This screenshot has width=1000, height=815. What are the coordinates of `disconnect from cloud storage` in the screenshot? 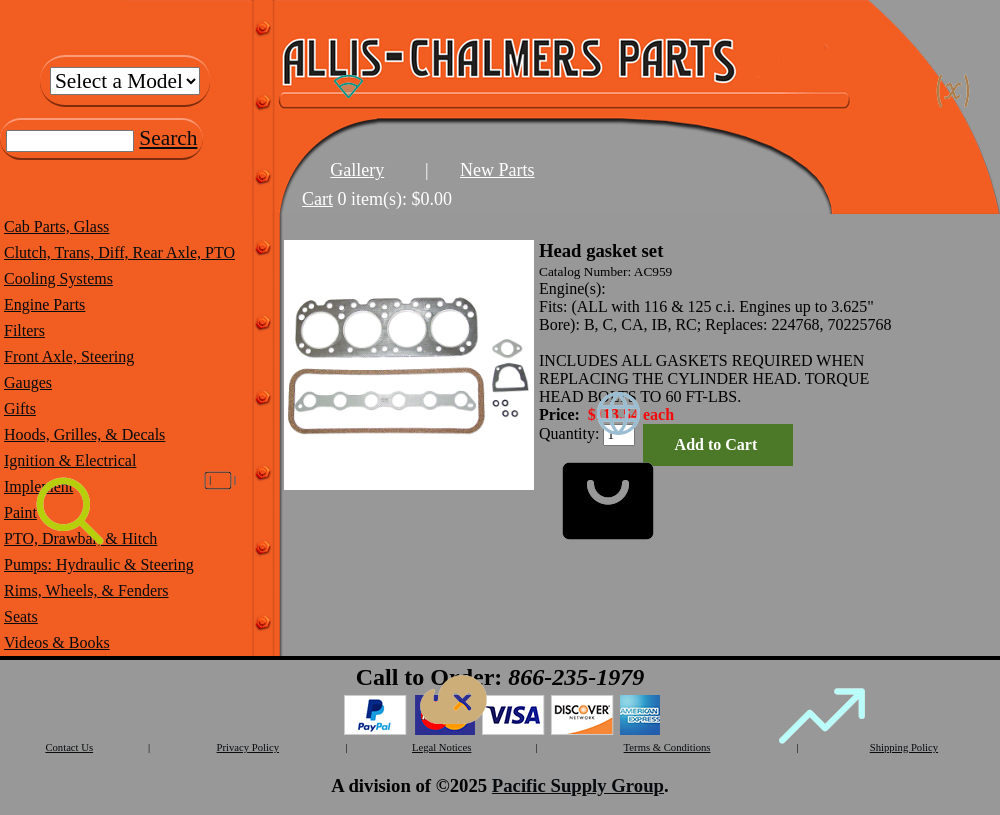 It's located at (453, 699).